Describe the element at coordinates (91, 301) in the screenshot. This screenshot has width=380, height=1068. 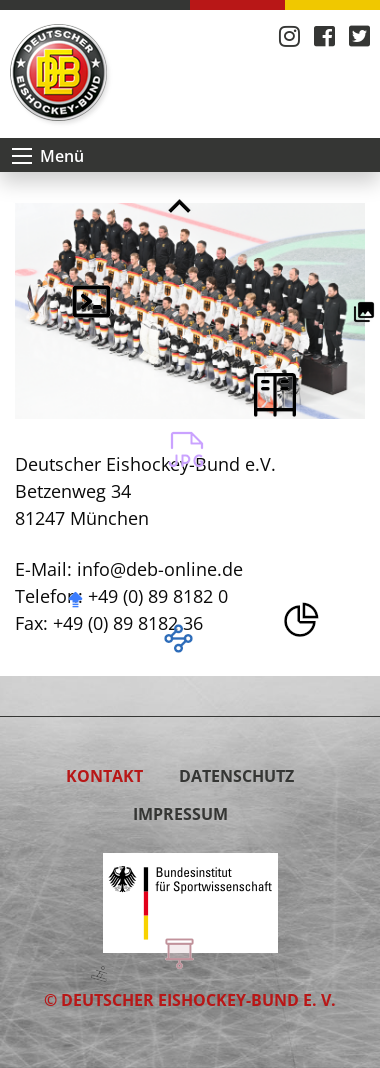
I see `open the command line terminal` at that location.